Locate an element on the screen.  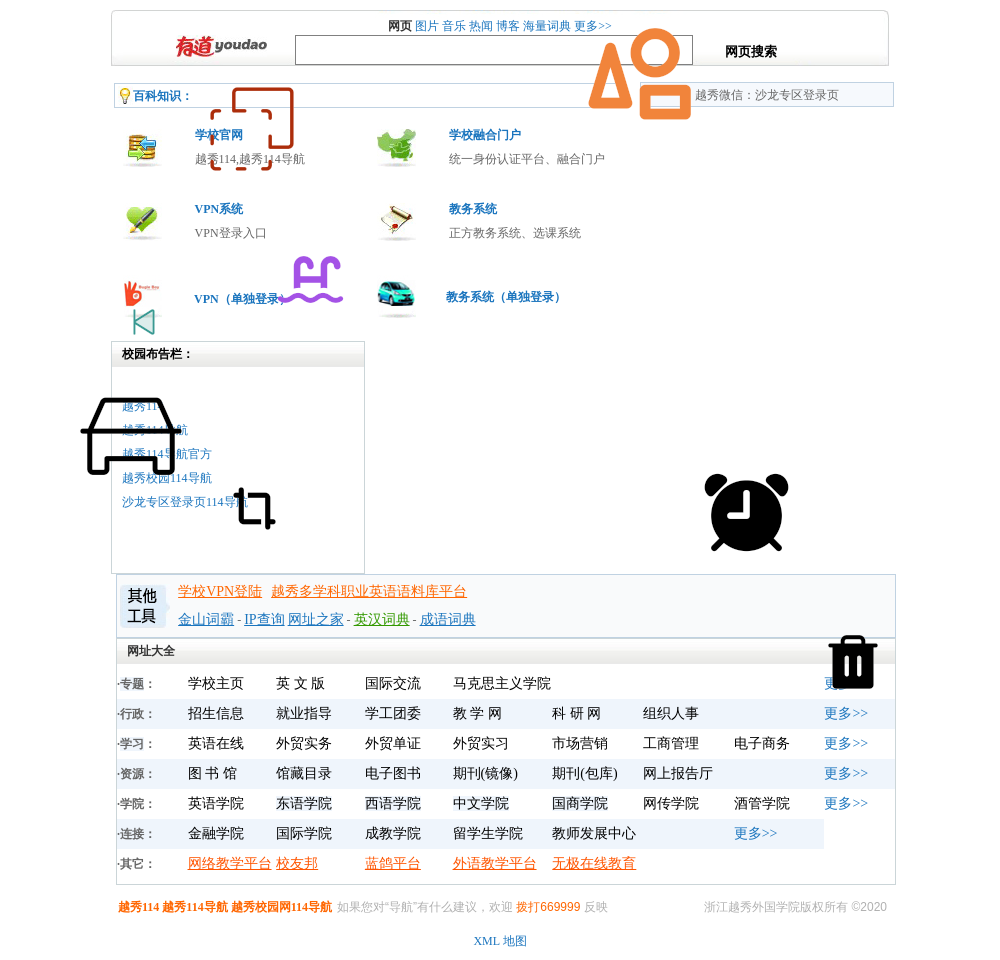
access shape tools or drawing options is located at coordinates (641, 77).